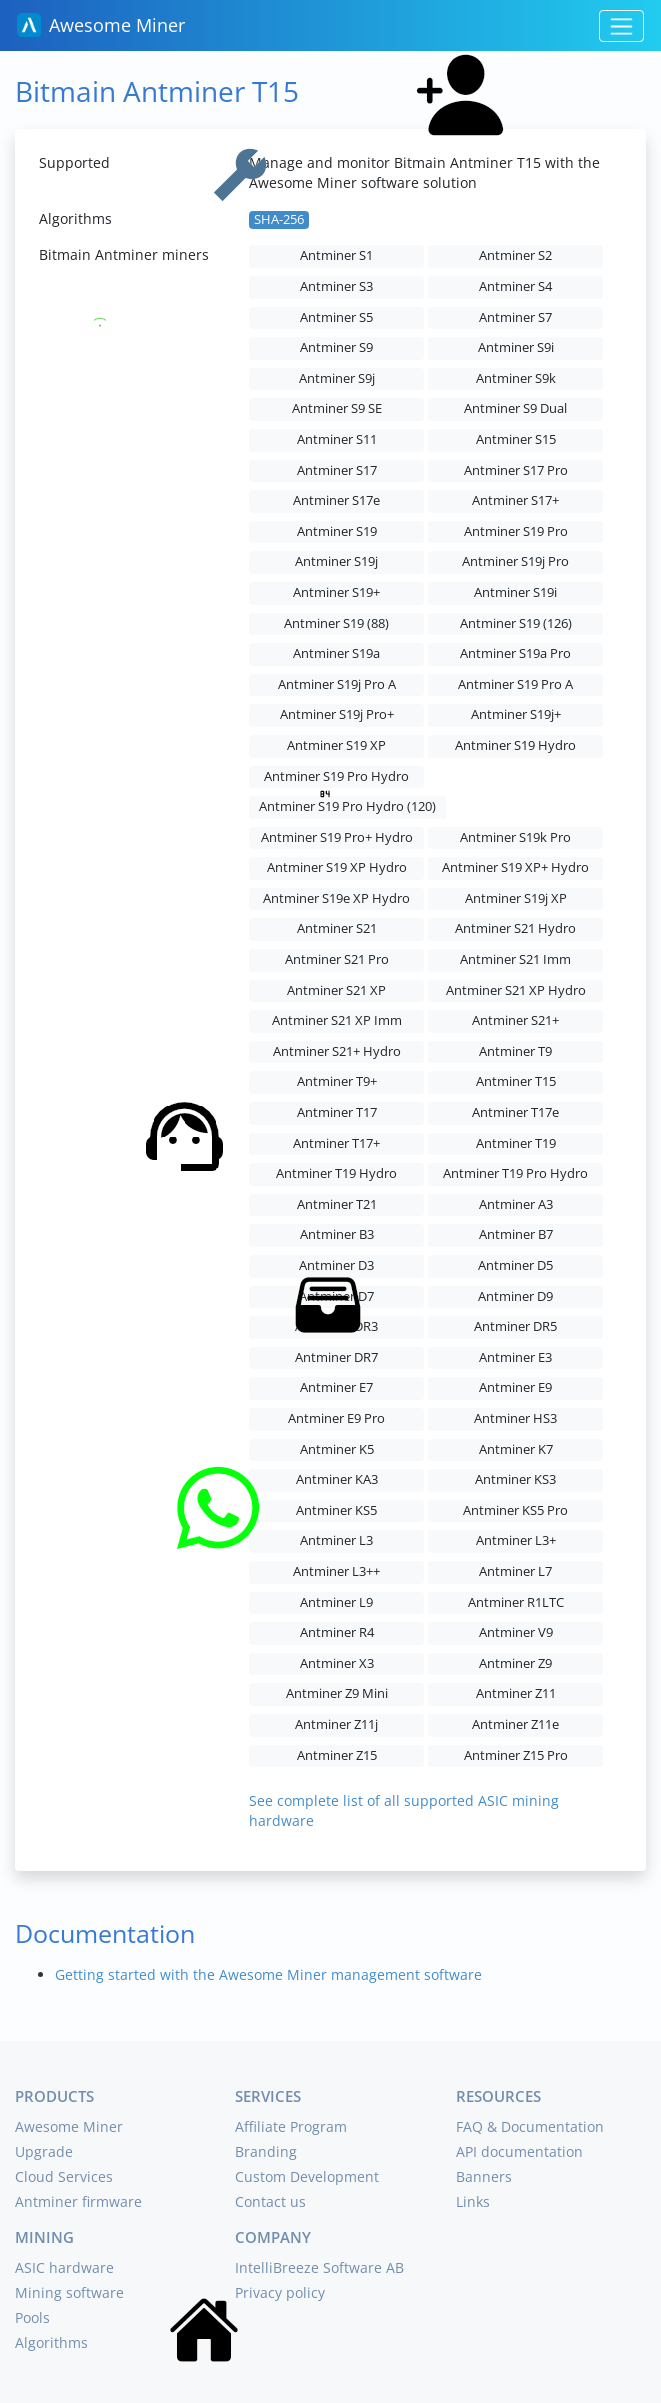  I want to click on view inbox or received files, so click(328, 1305).